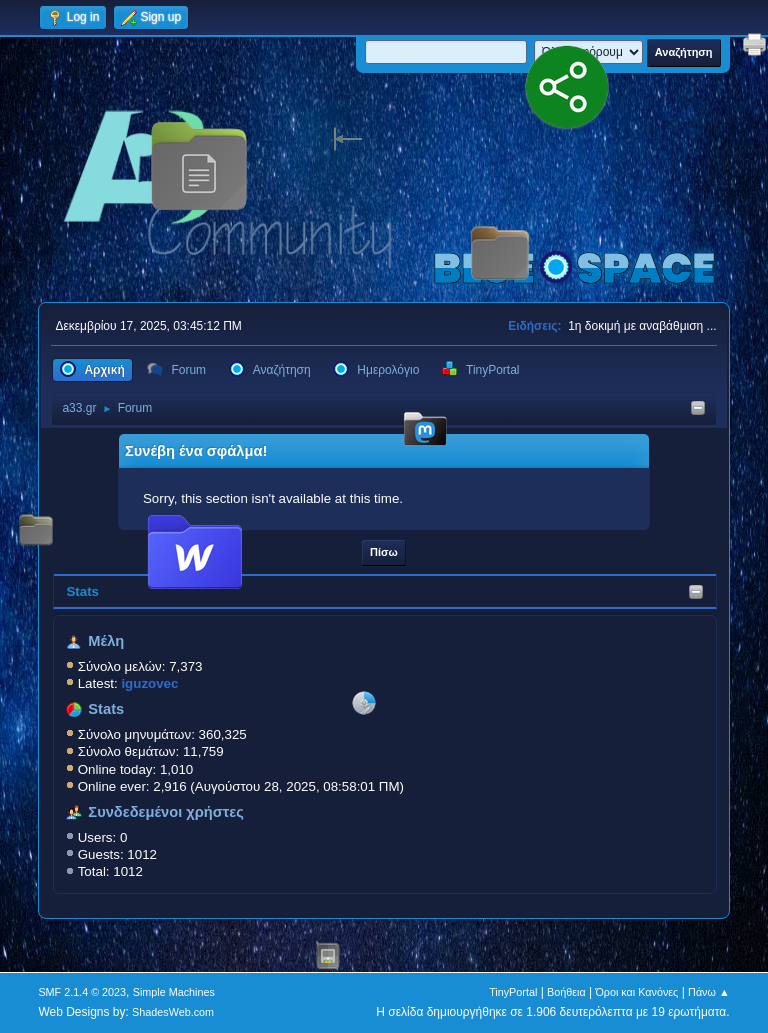 The height and width of the screenshot is (1033, 768). What do you see at coordinates (754, 44) in the screenshot?
I see `print the current document` at bounding box center [754, 44].